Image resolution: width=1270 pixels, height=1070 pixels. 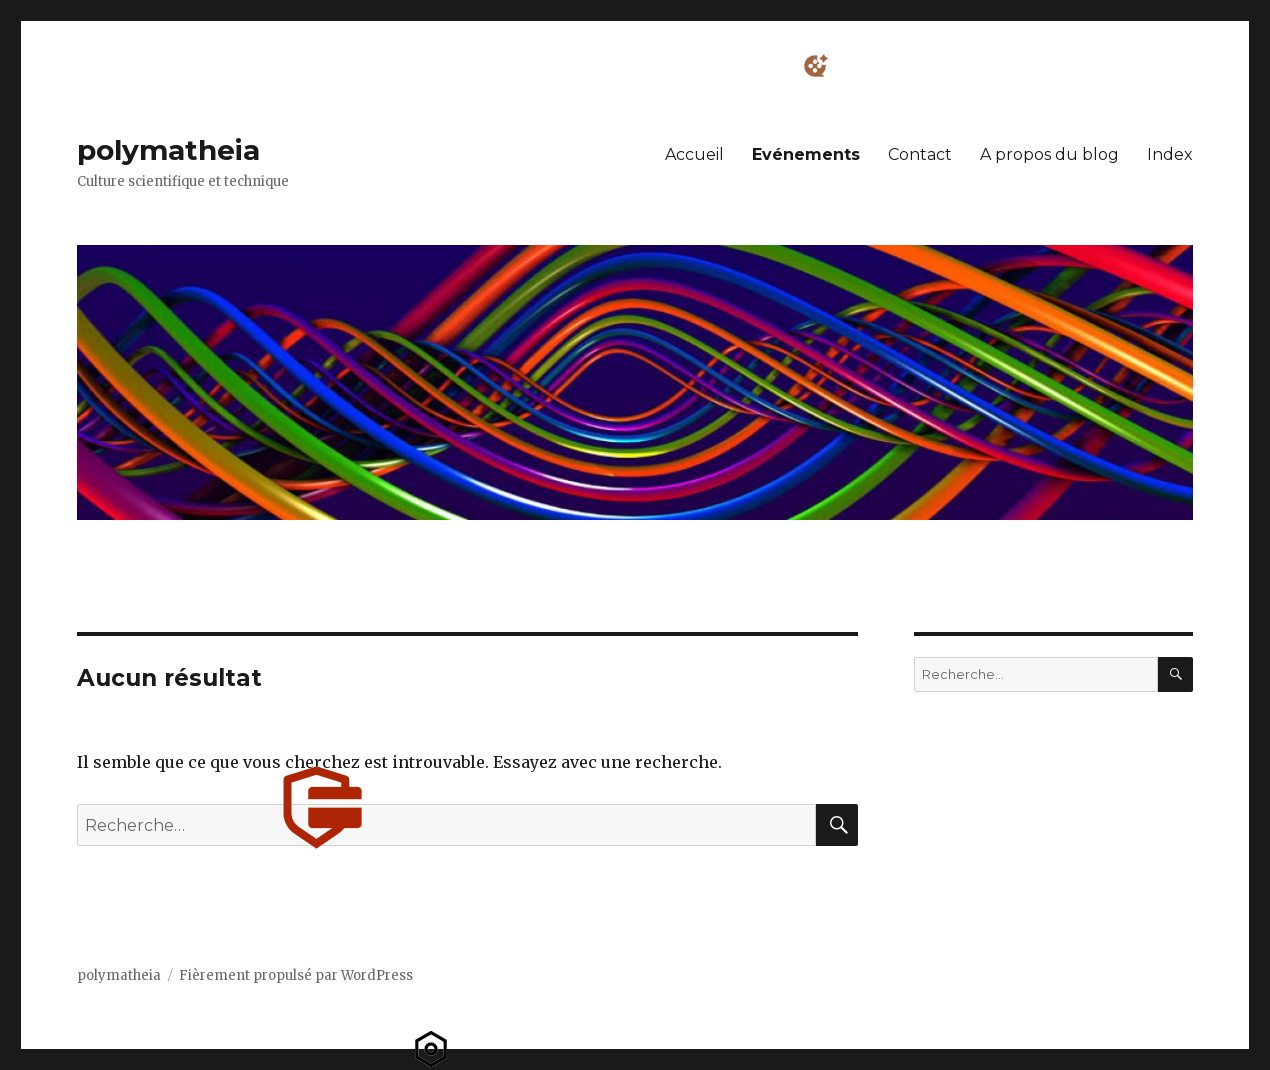 What do you see at coordinates (320, 807) in the screenshot?
I see `indicates a secure payment method` at bounding box center [320, 807].